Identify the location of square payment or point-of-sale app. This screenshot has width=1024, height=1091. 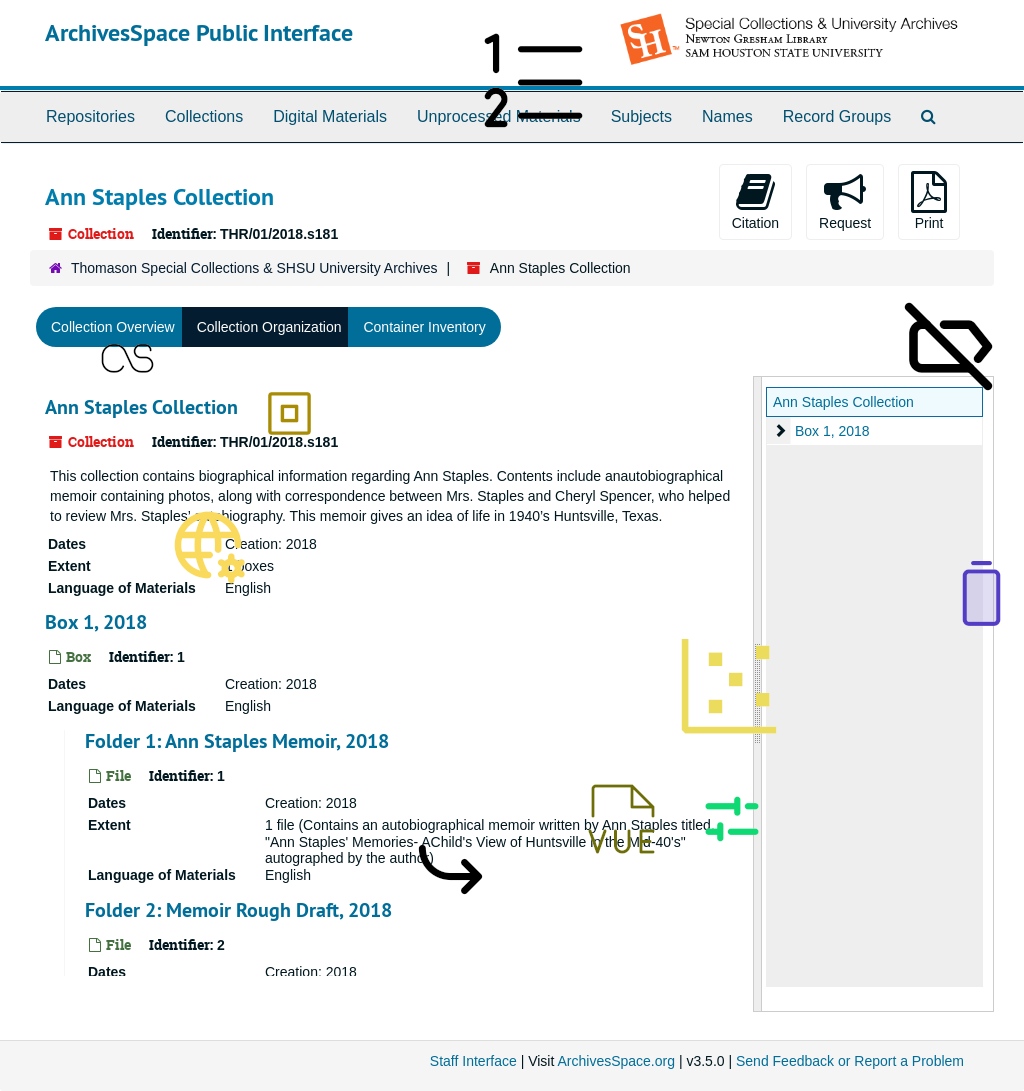
(289, 413).